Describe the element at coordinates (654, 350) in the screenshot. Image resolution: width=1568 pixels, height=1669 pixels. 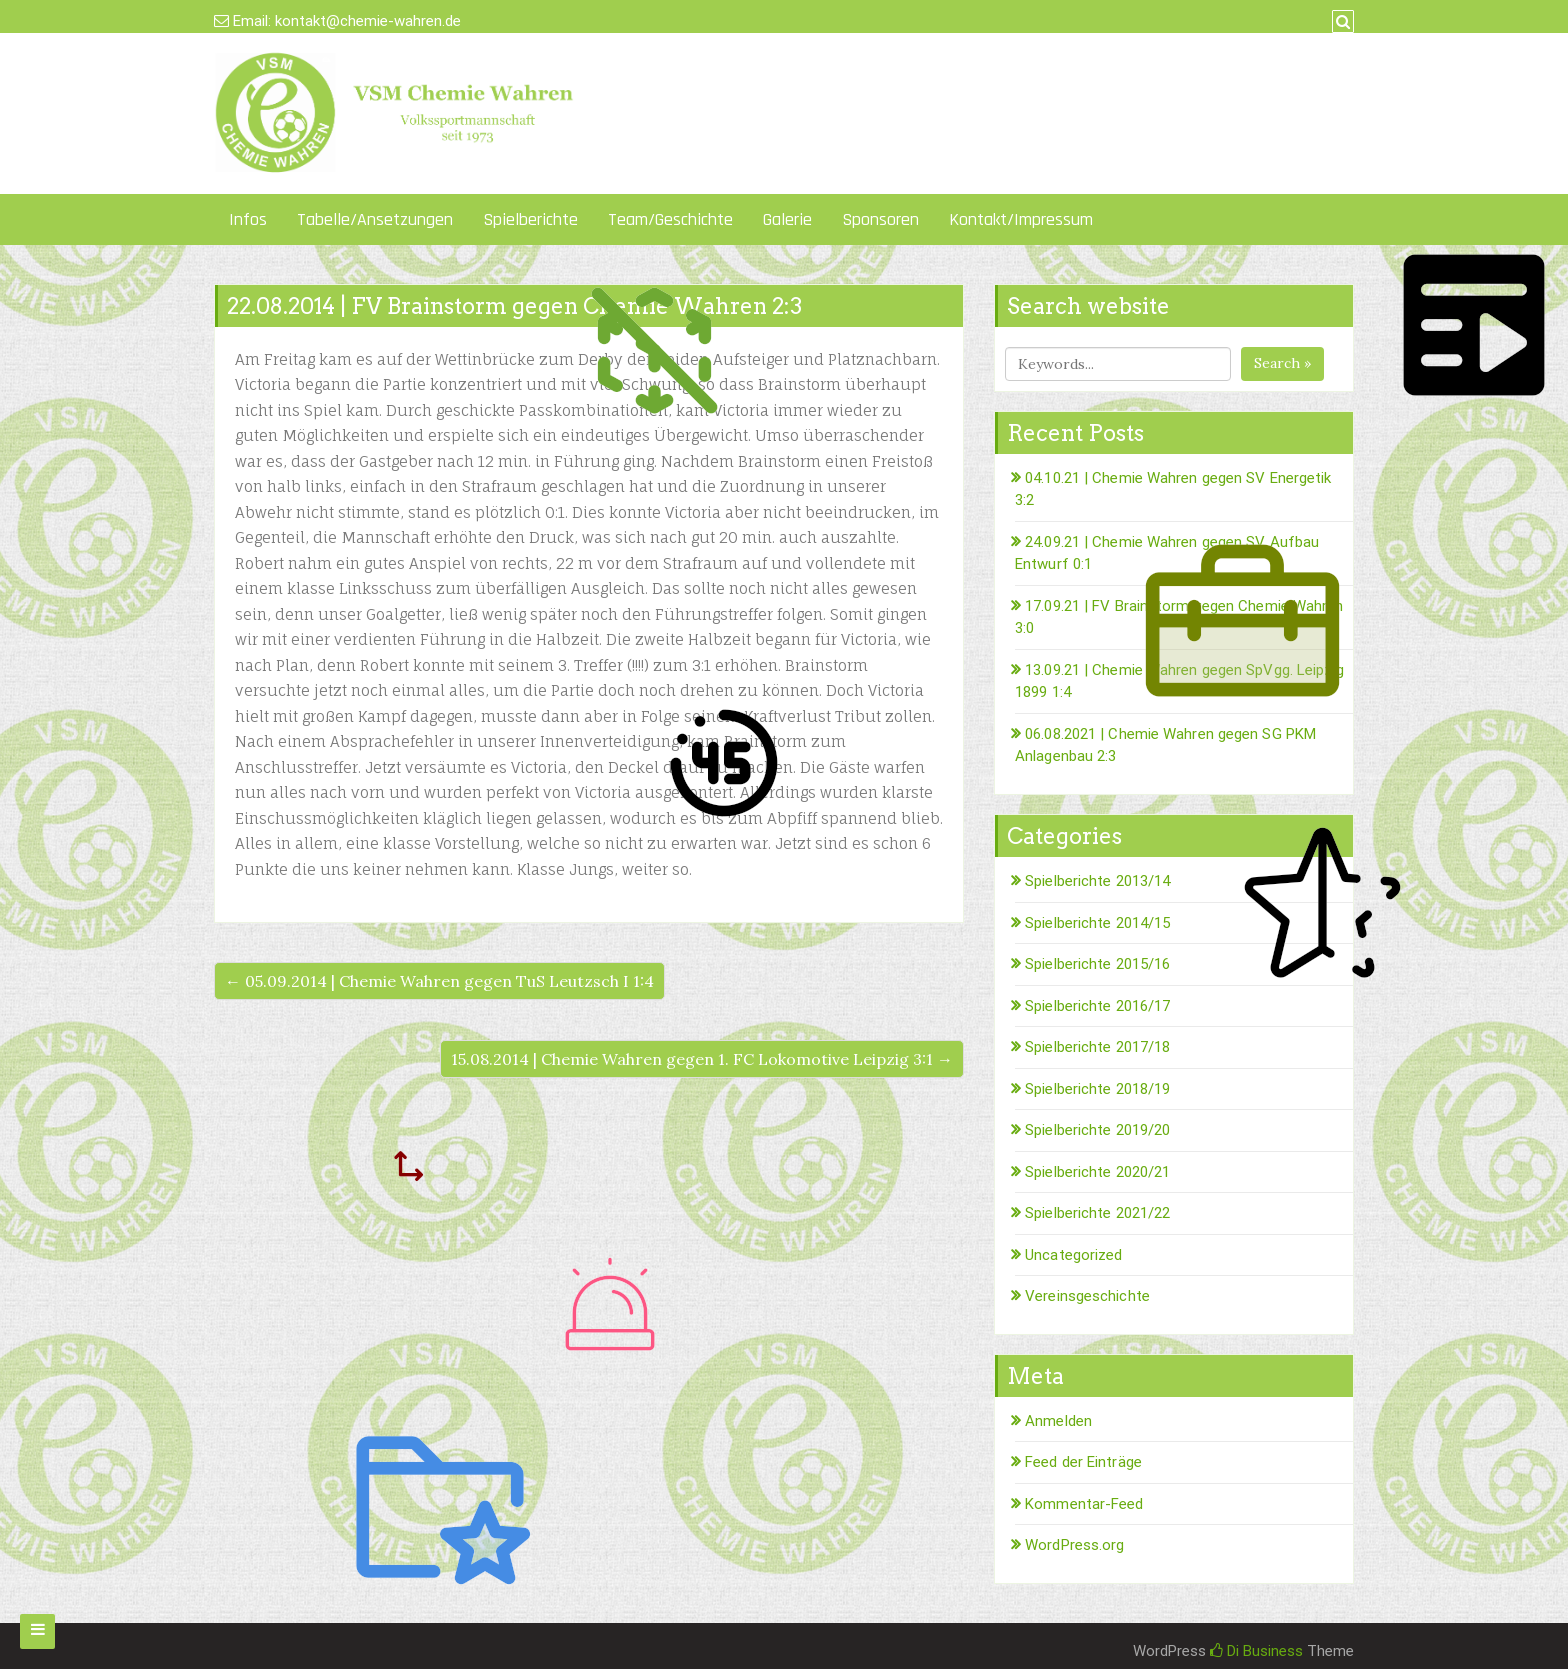
I see `3D object view is disabled` at that location.